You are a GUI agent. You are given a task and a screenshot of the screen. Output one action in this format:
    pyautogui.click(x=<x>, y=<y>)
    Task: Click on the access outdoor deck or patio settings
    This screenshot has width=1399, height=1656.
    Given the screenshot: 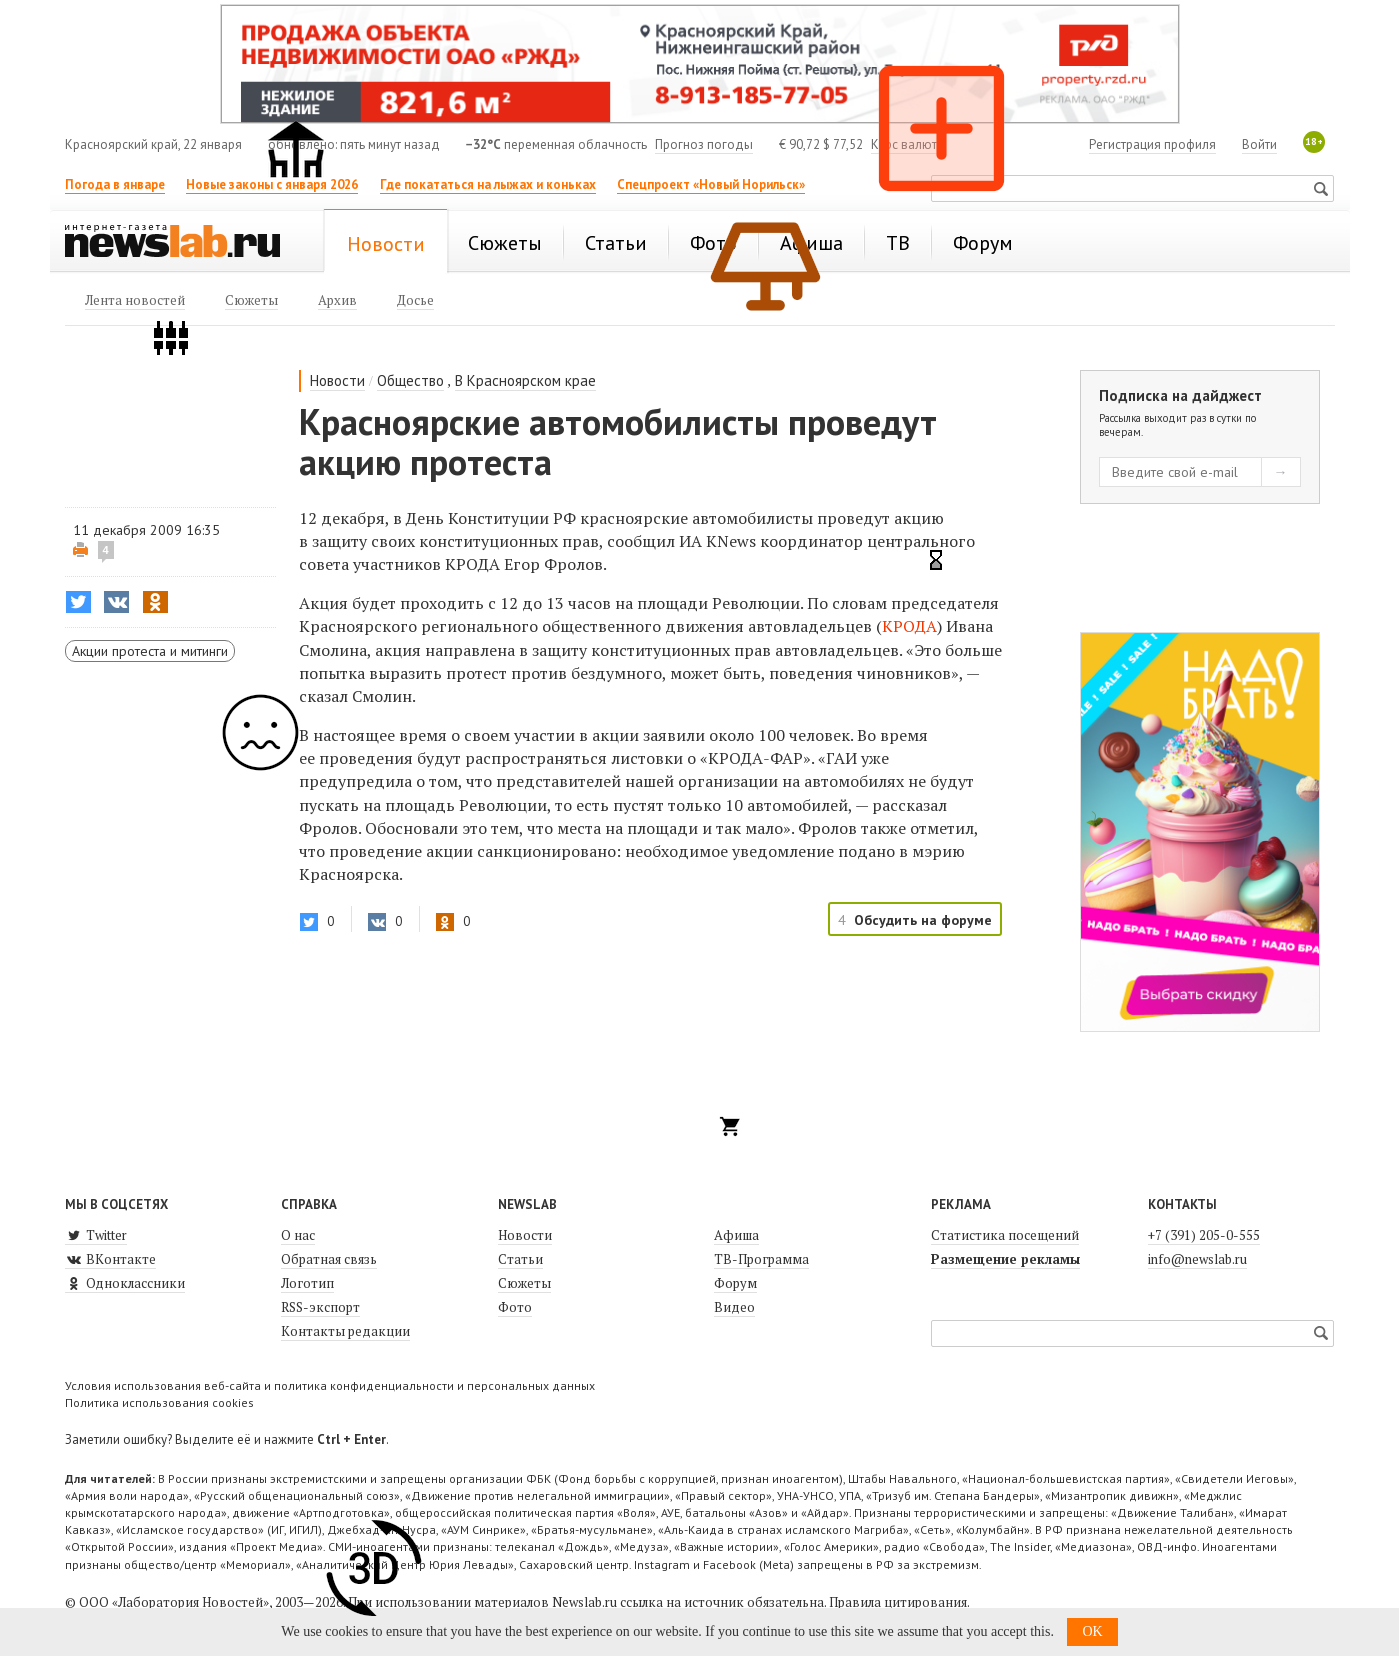 What is the action you would take?
    pyautogui.click(x=296, y=149)
    